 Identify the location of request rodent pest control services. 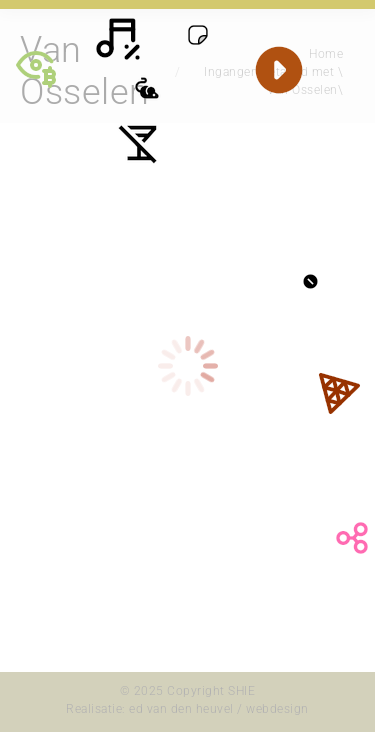
(147, 88).